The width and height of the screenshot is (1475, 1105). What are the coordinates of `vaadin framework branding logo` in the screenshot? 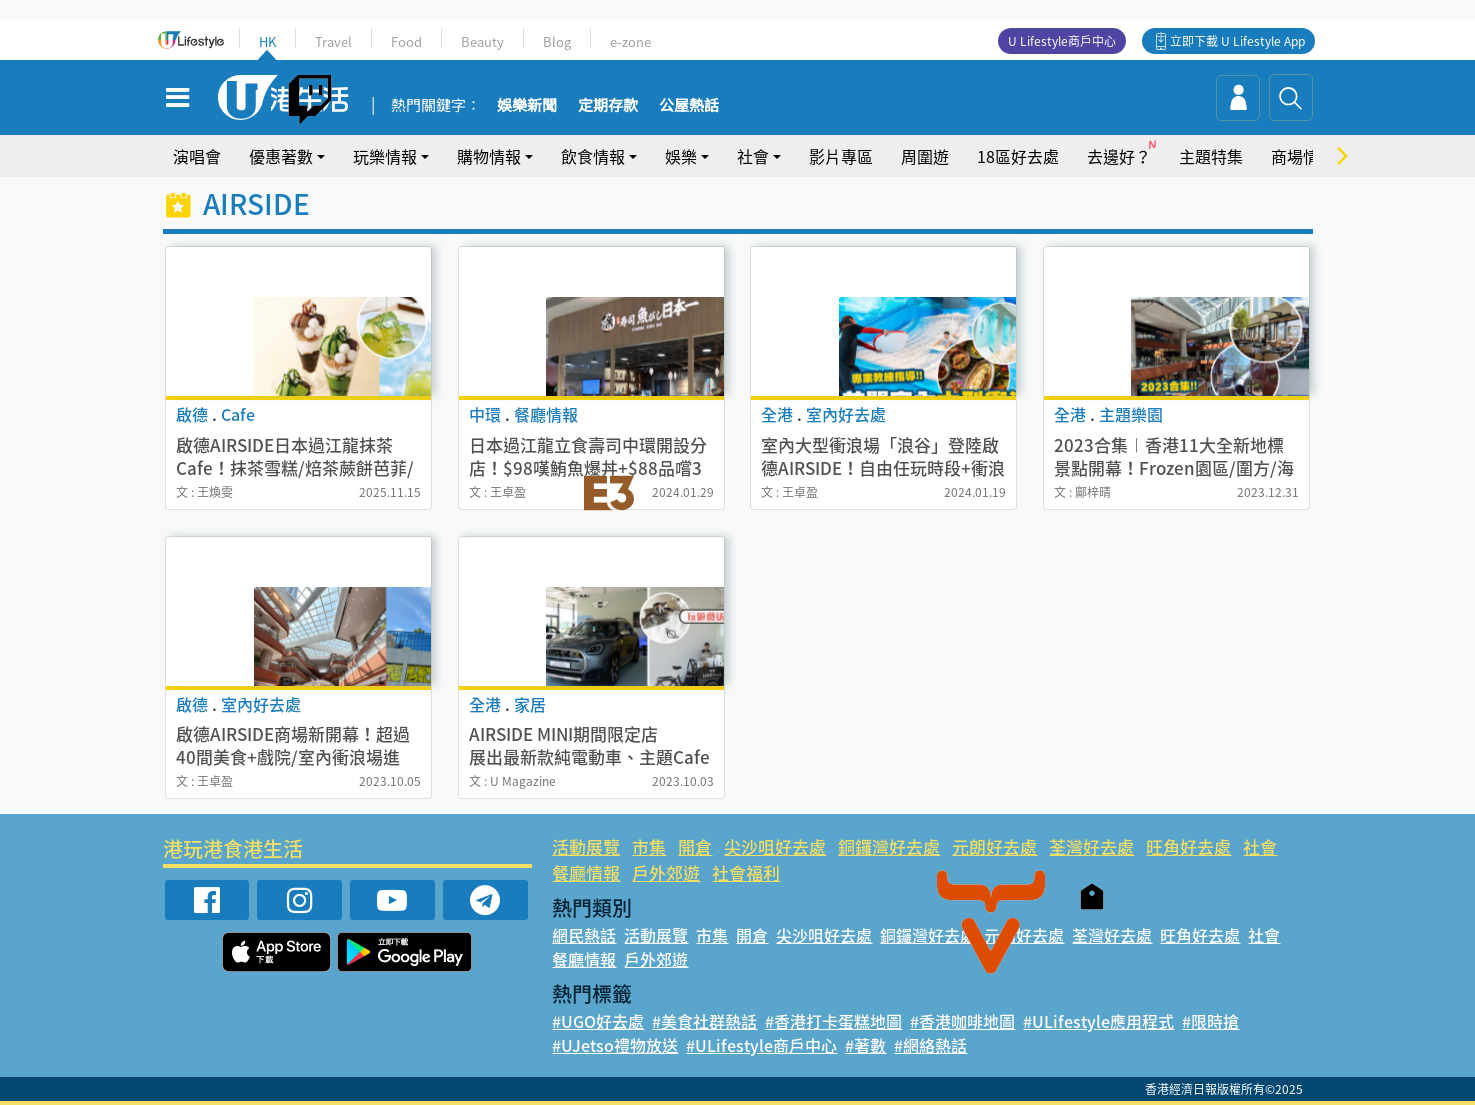 It's located at (991, 922).